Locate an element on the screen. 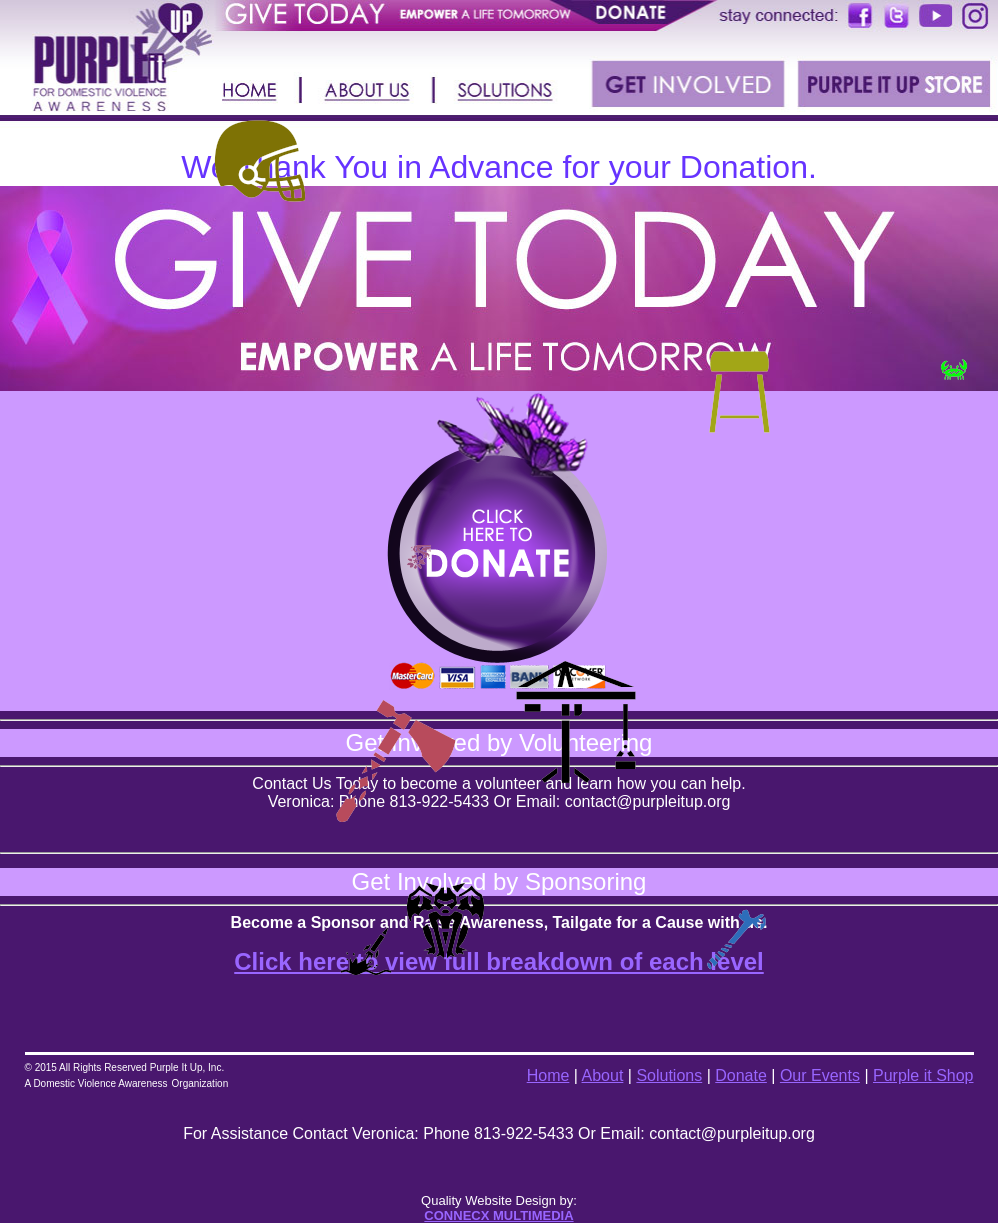  browse fragrance or perfume products is located at coordinates (419, 557).